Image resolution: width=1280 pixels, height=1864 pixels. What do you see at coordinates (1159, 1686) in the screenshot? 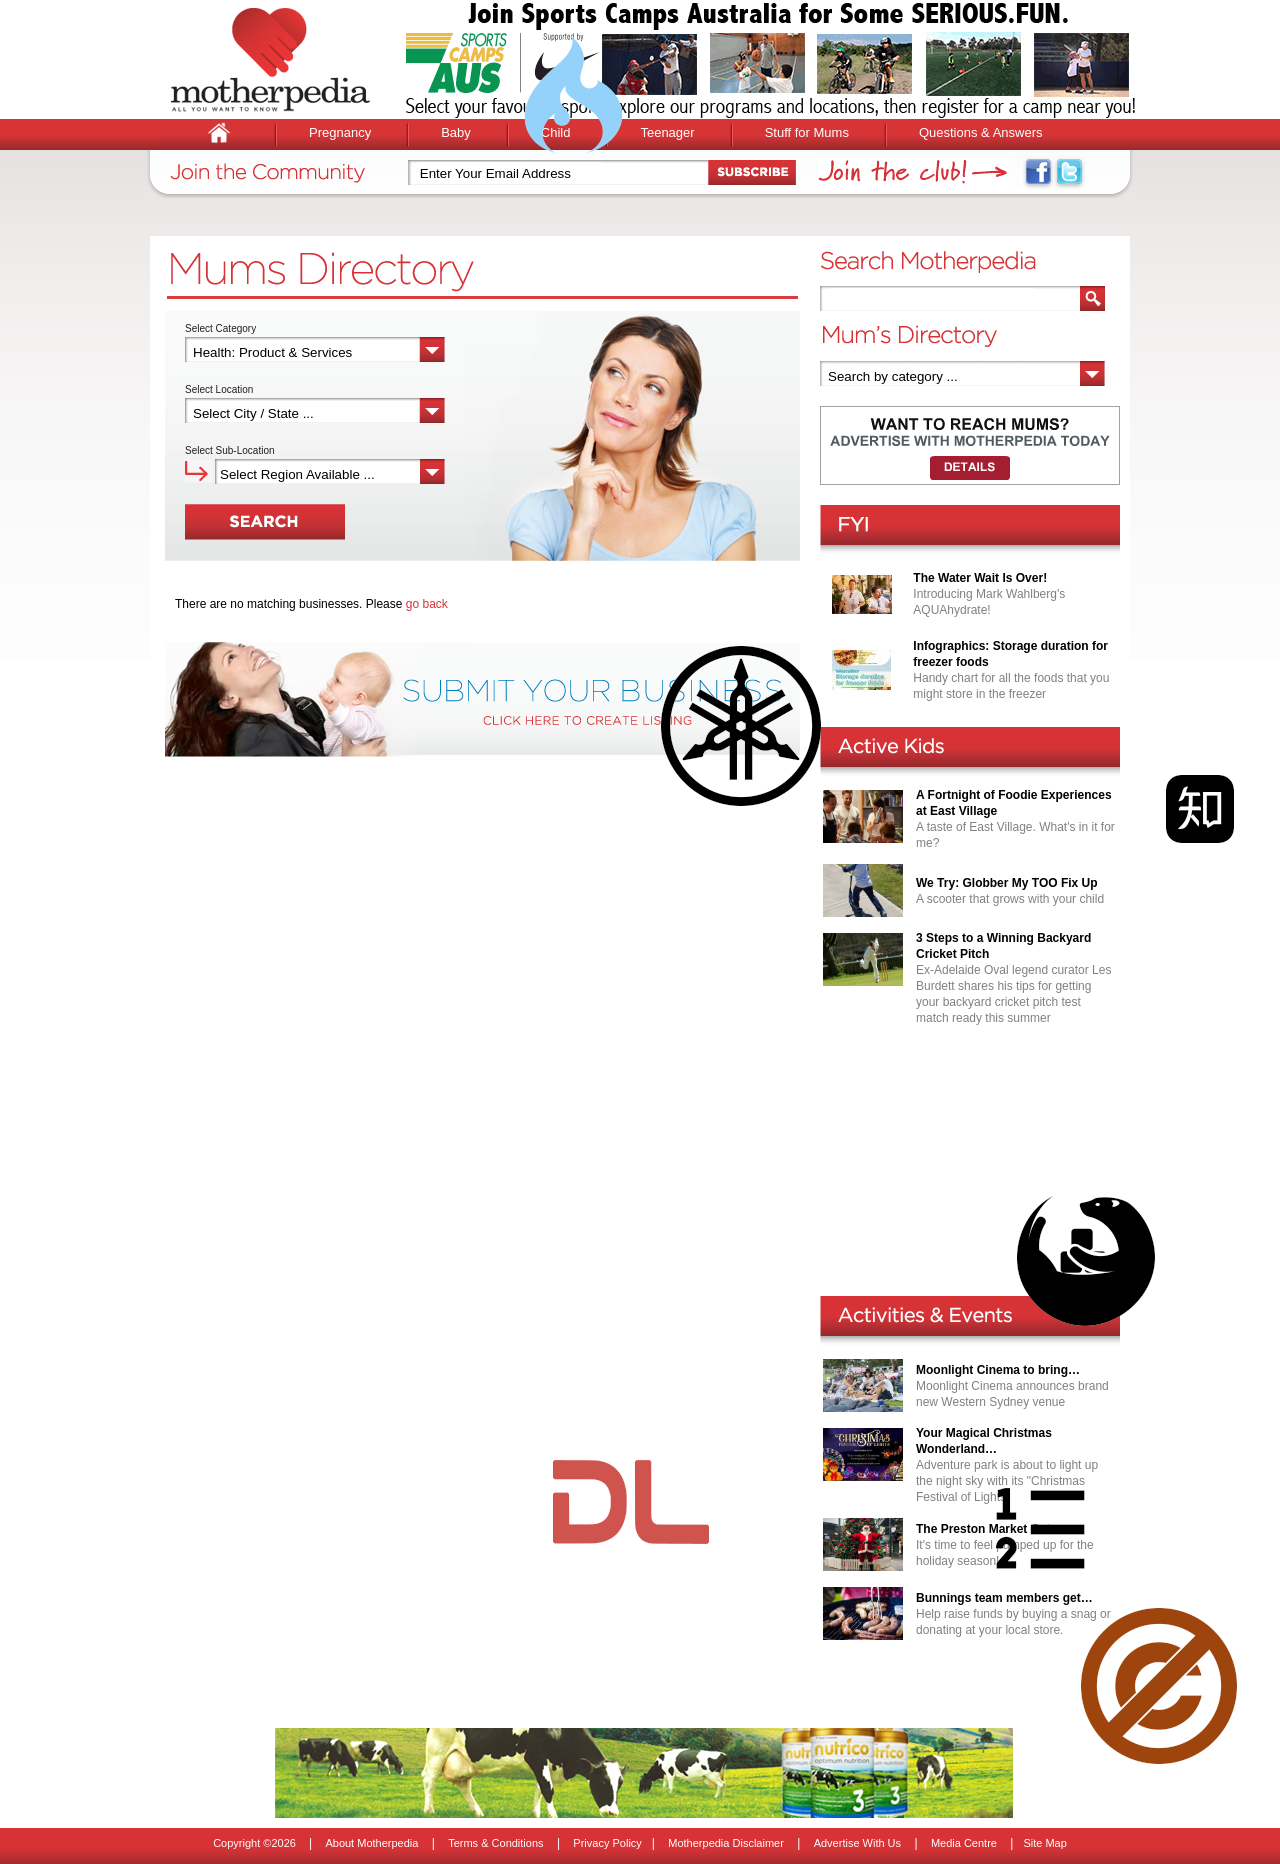
I see `indicates public domain or copyright-free content` at bounding box center [1159, 1686].